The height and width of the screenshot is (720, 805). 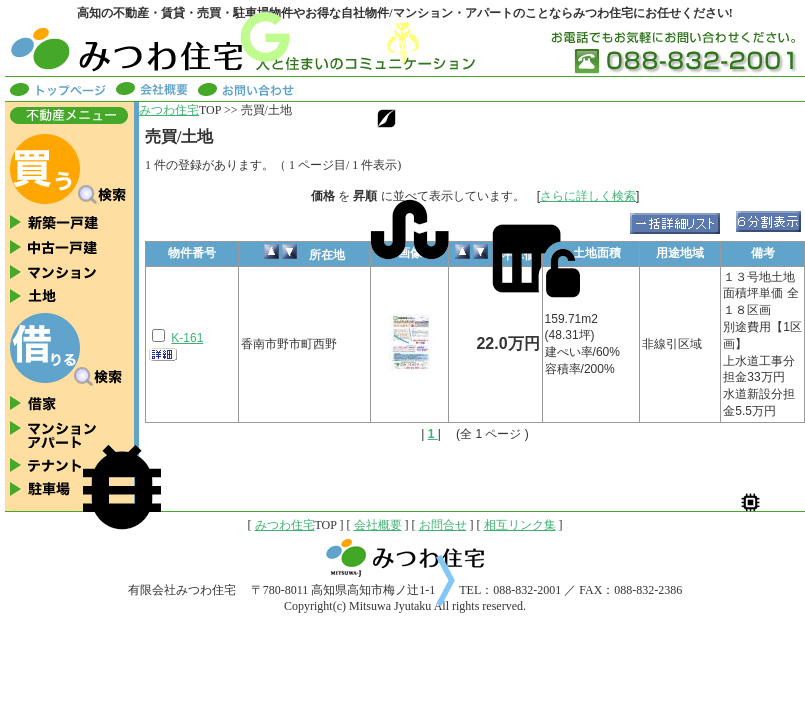 What do you see at coordinates (750, 502) in the screenshot?
I see `view hardware or processor information` at bounding box center [750, 502].